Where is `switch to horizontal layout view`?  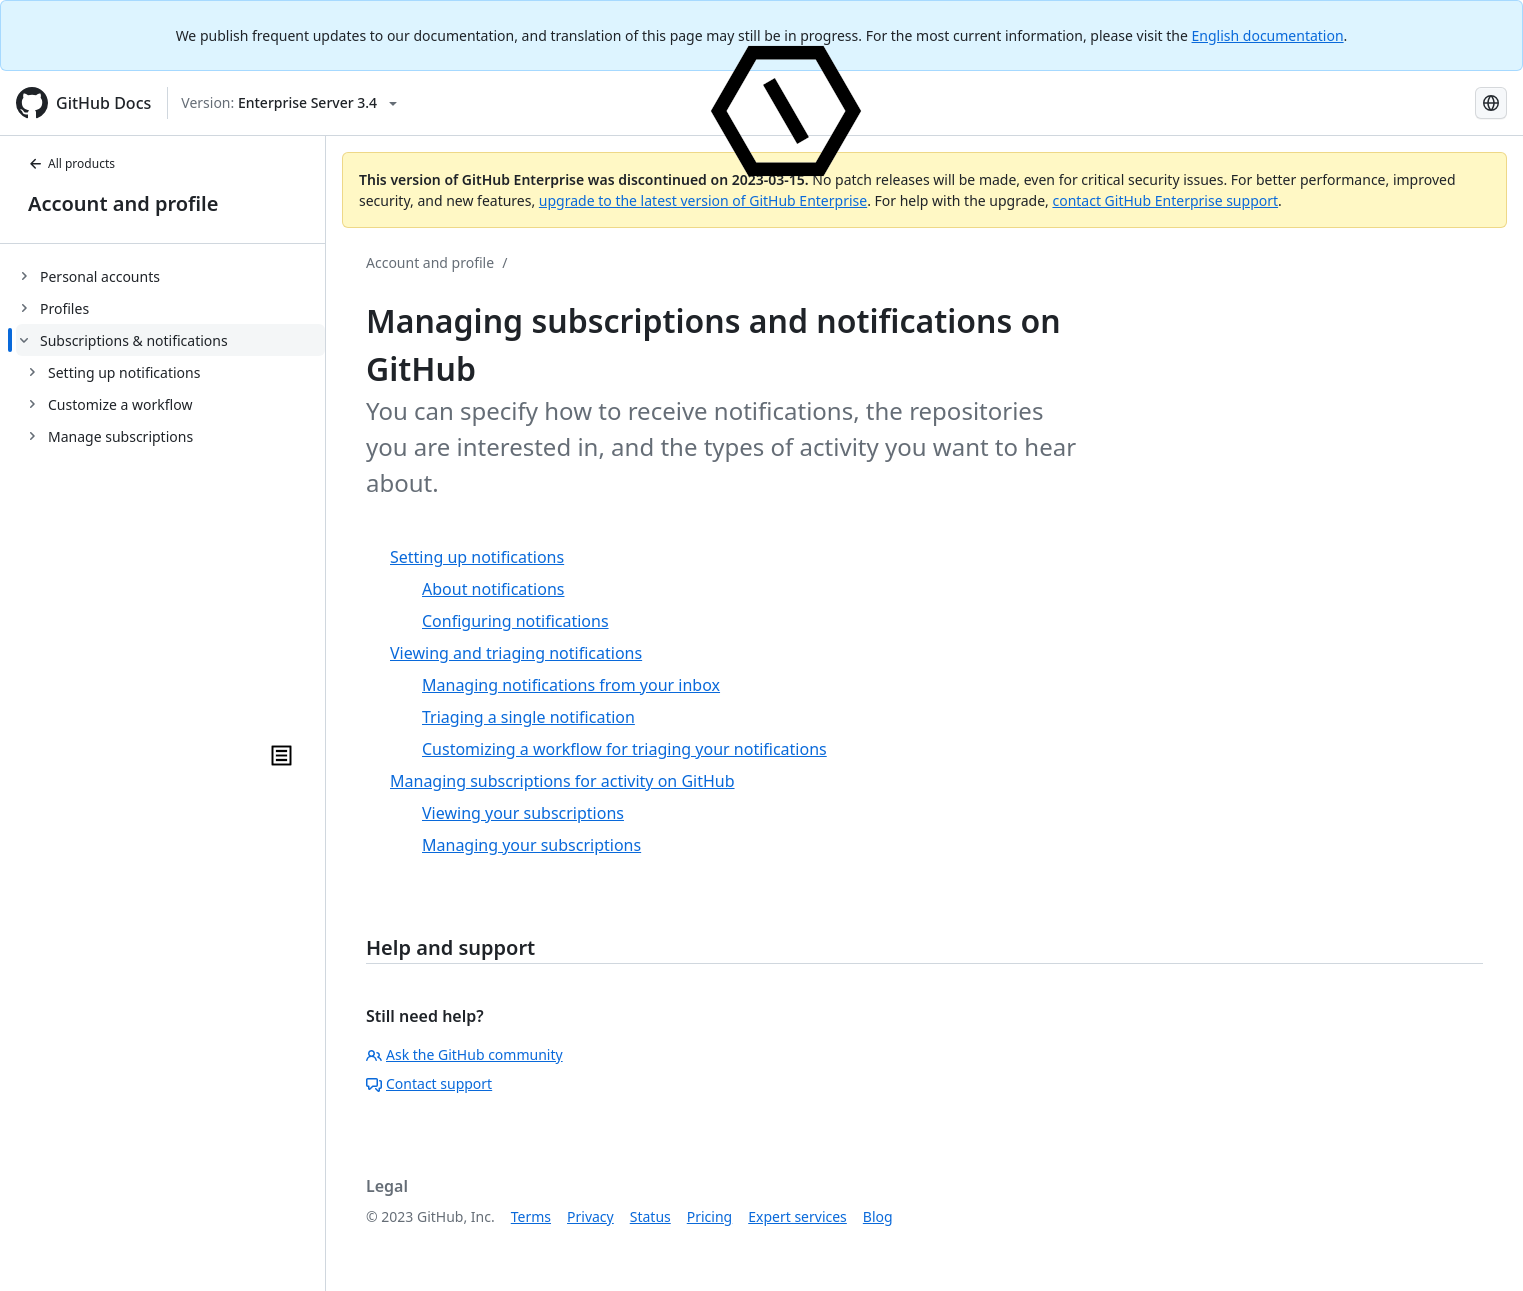
switch to horizontal layout view is located at coordinates (281, 755).